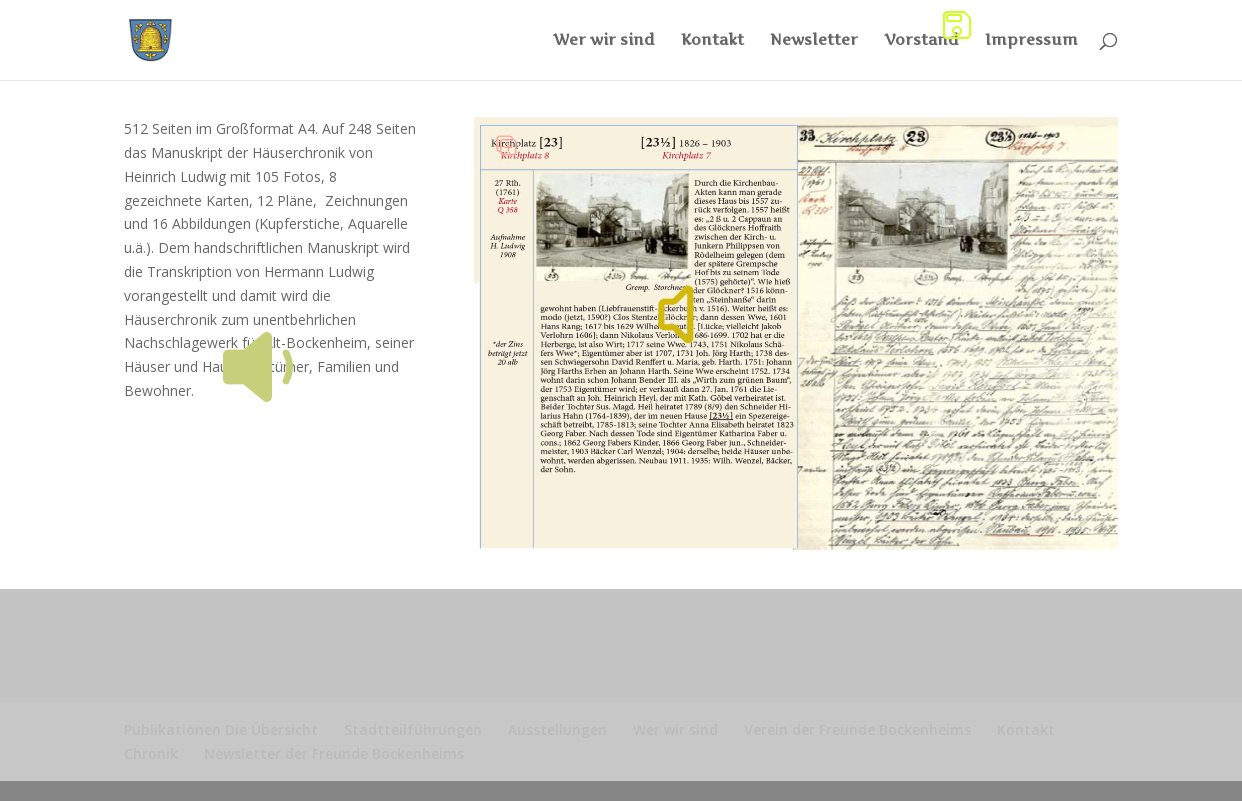  What do you see at coordinates (693, 314) in the screenshot?
I see `adjust audio volume settings` at bounding box center [693, 314].